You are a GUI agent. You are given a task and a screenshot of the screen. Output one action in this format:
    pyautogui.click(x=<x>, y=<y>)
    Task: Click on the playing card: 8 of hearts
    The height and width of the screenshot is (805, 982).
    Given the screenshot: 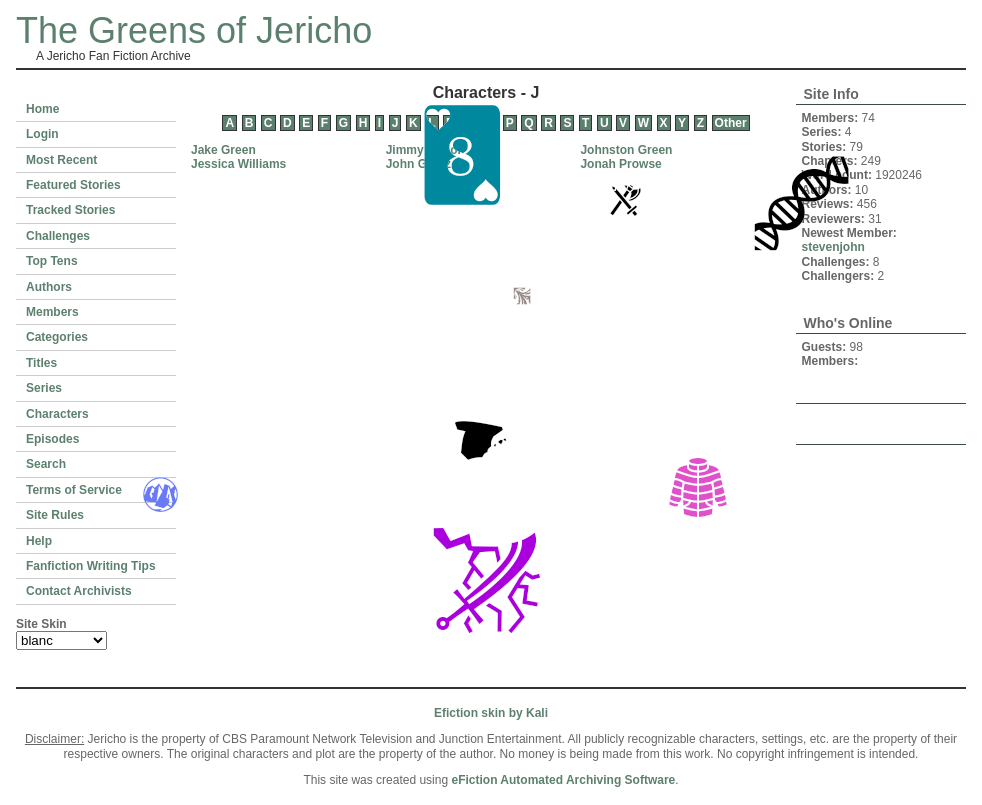 What is the action you would take?
    pyautogui.click(x=462, y=155)
    